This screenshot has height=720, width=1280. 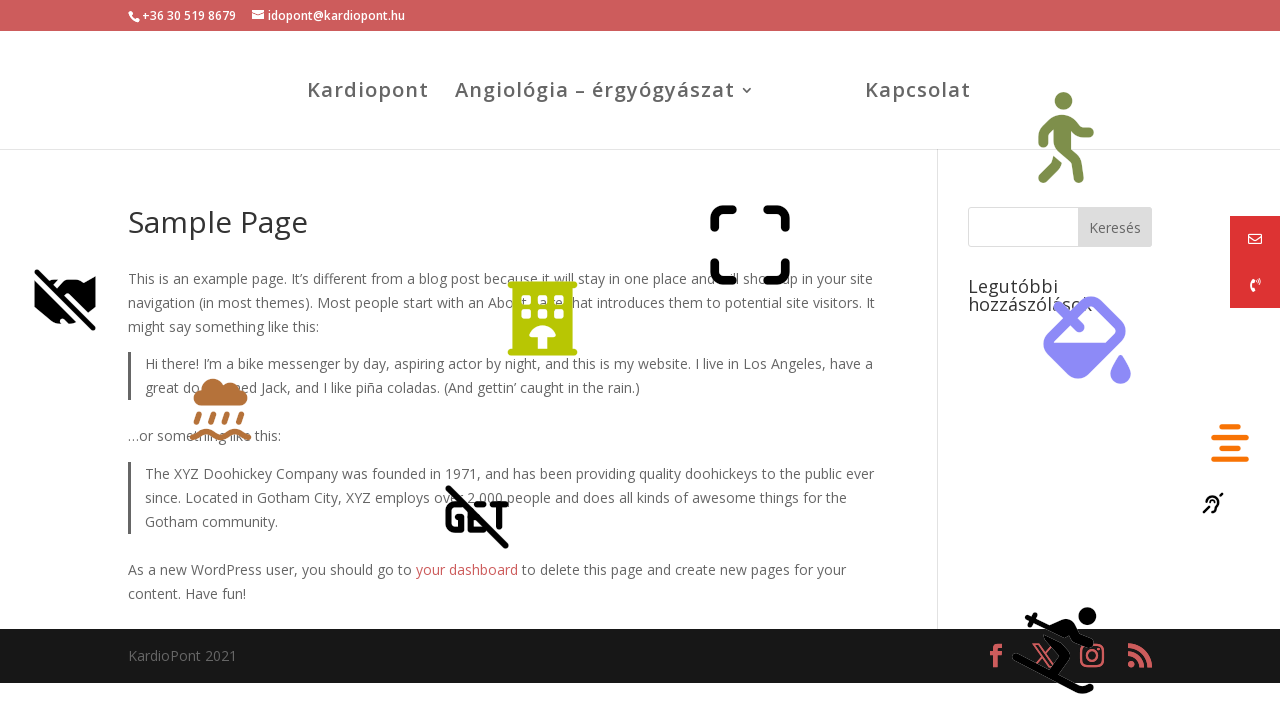 What do you see at coordinates (750, 245) in the screenshot?
I see `maximize window to full screen` at bounding box center [750, 245].